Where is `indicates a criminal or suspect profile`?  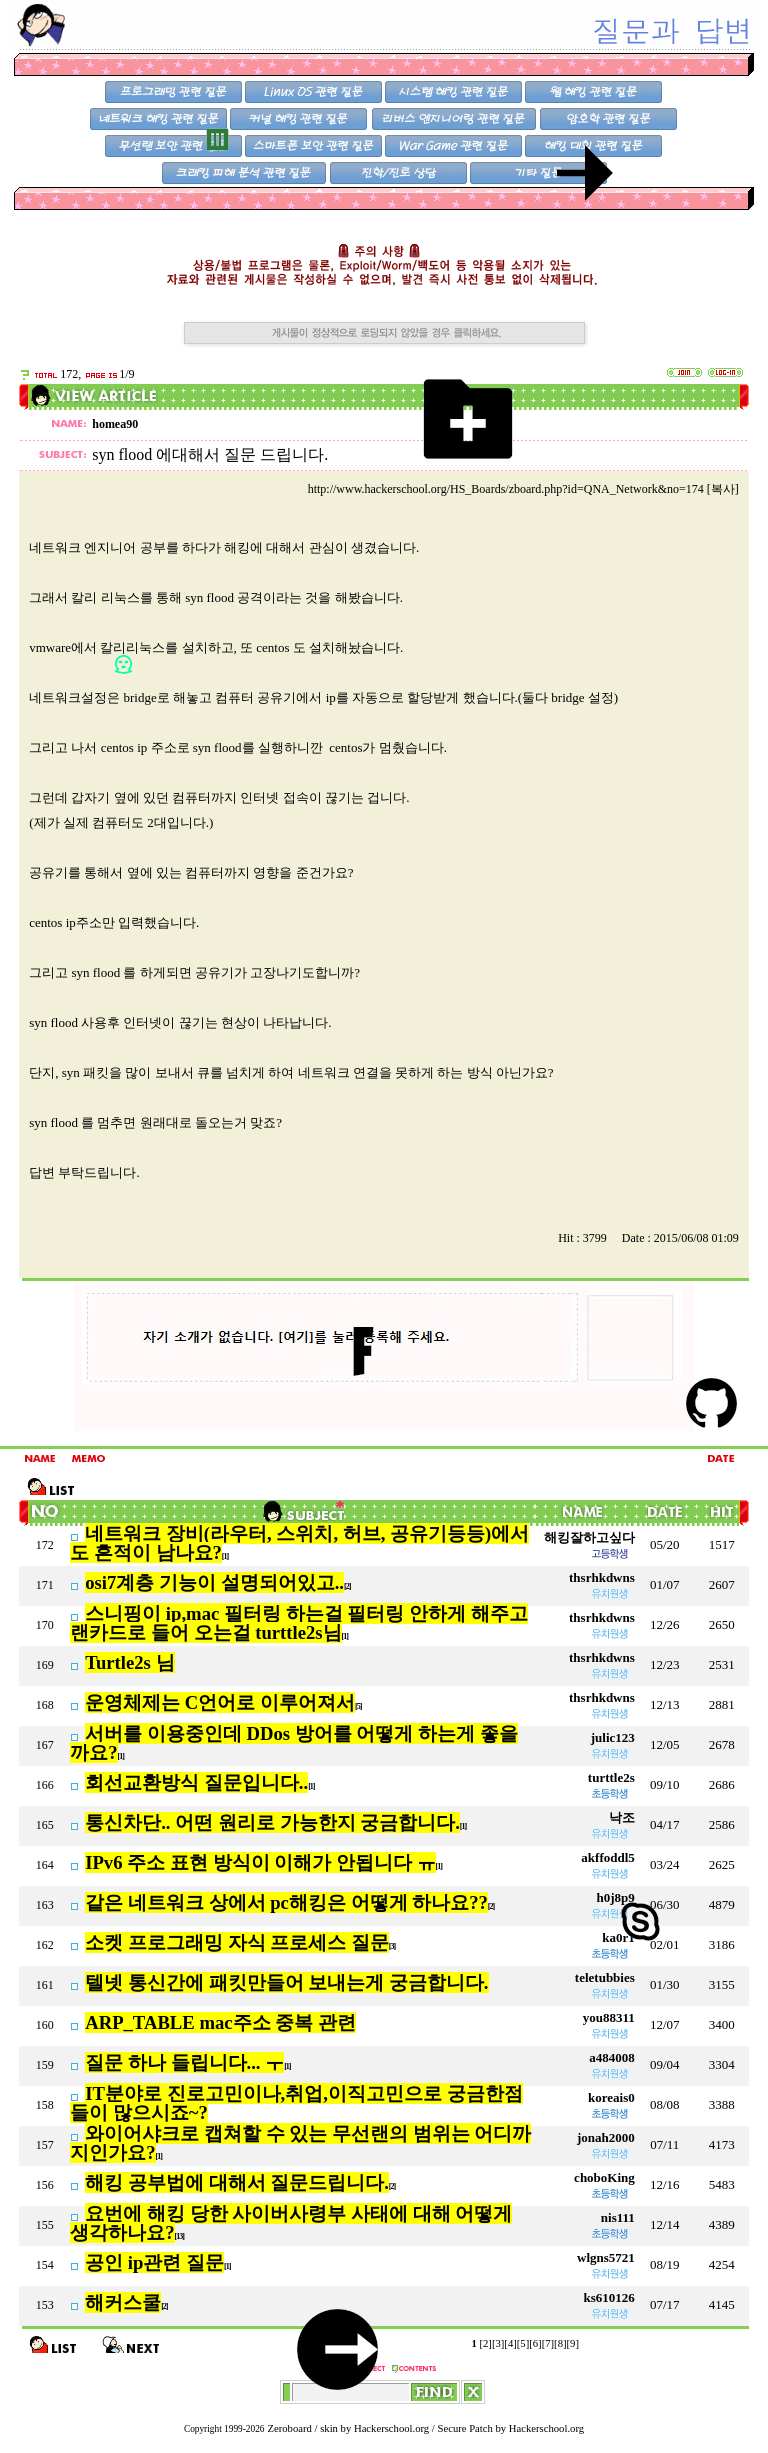 indicates a criminal or suspect profile is located at coordinates (123, 664).